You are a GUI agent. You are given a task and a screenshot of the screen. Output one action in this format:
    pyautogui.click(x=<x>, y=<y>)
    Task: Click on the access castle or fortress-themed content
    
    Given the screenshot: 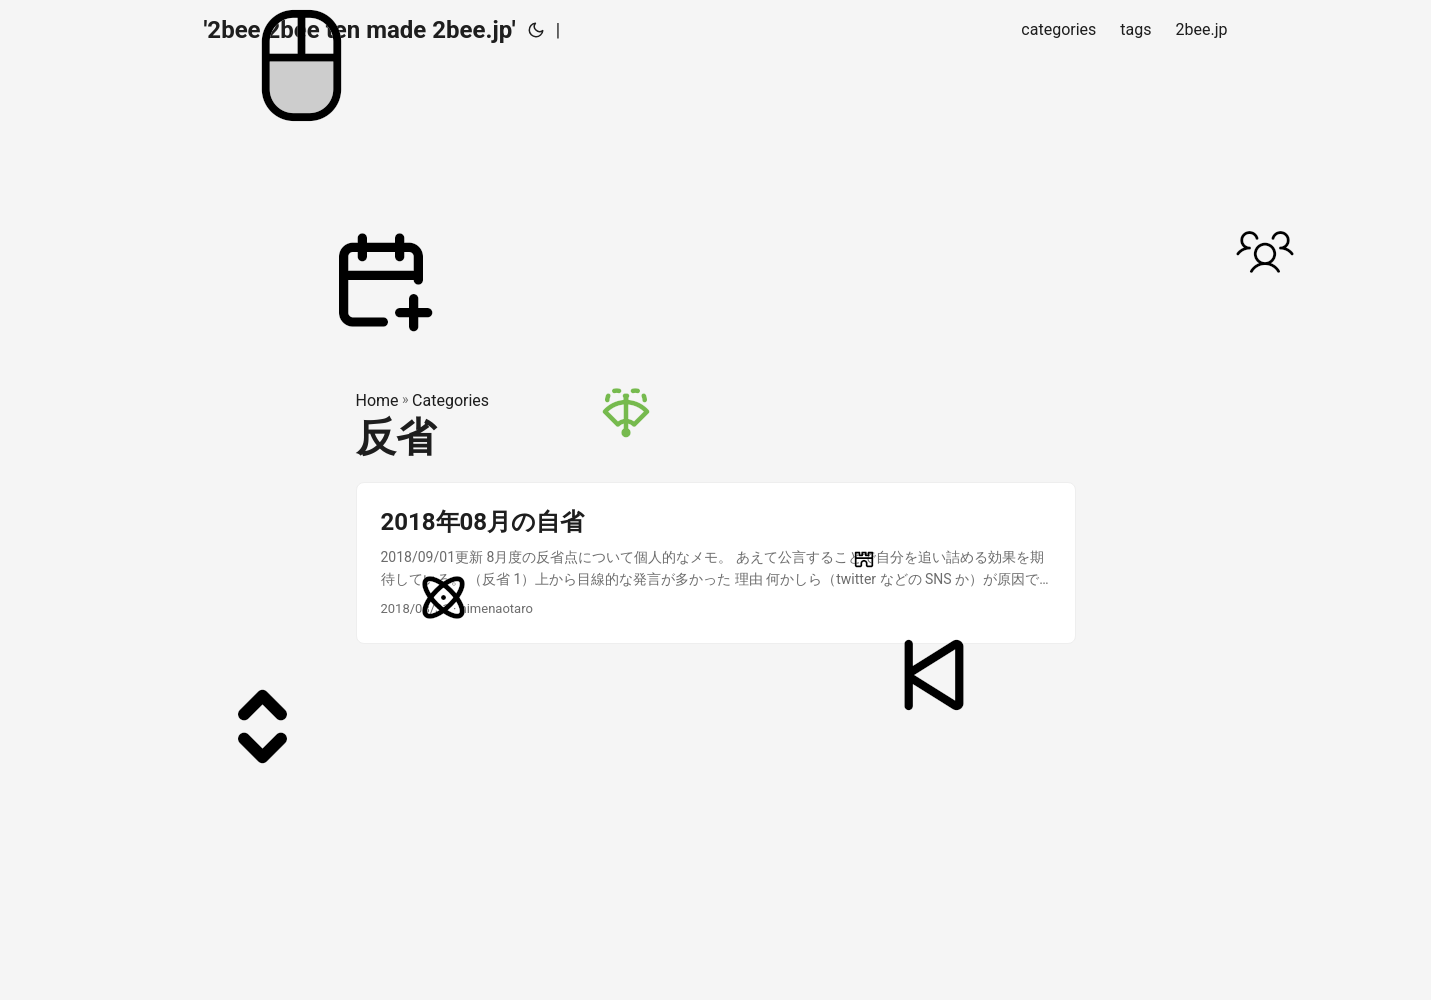 What is the action you would take?
    pyautogui.click(x=864, y=559)
    